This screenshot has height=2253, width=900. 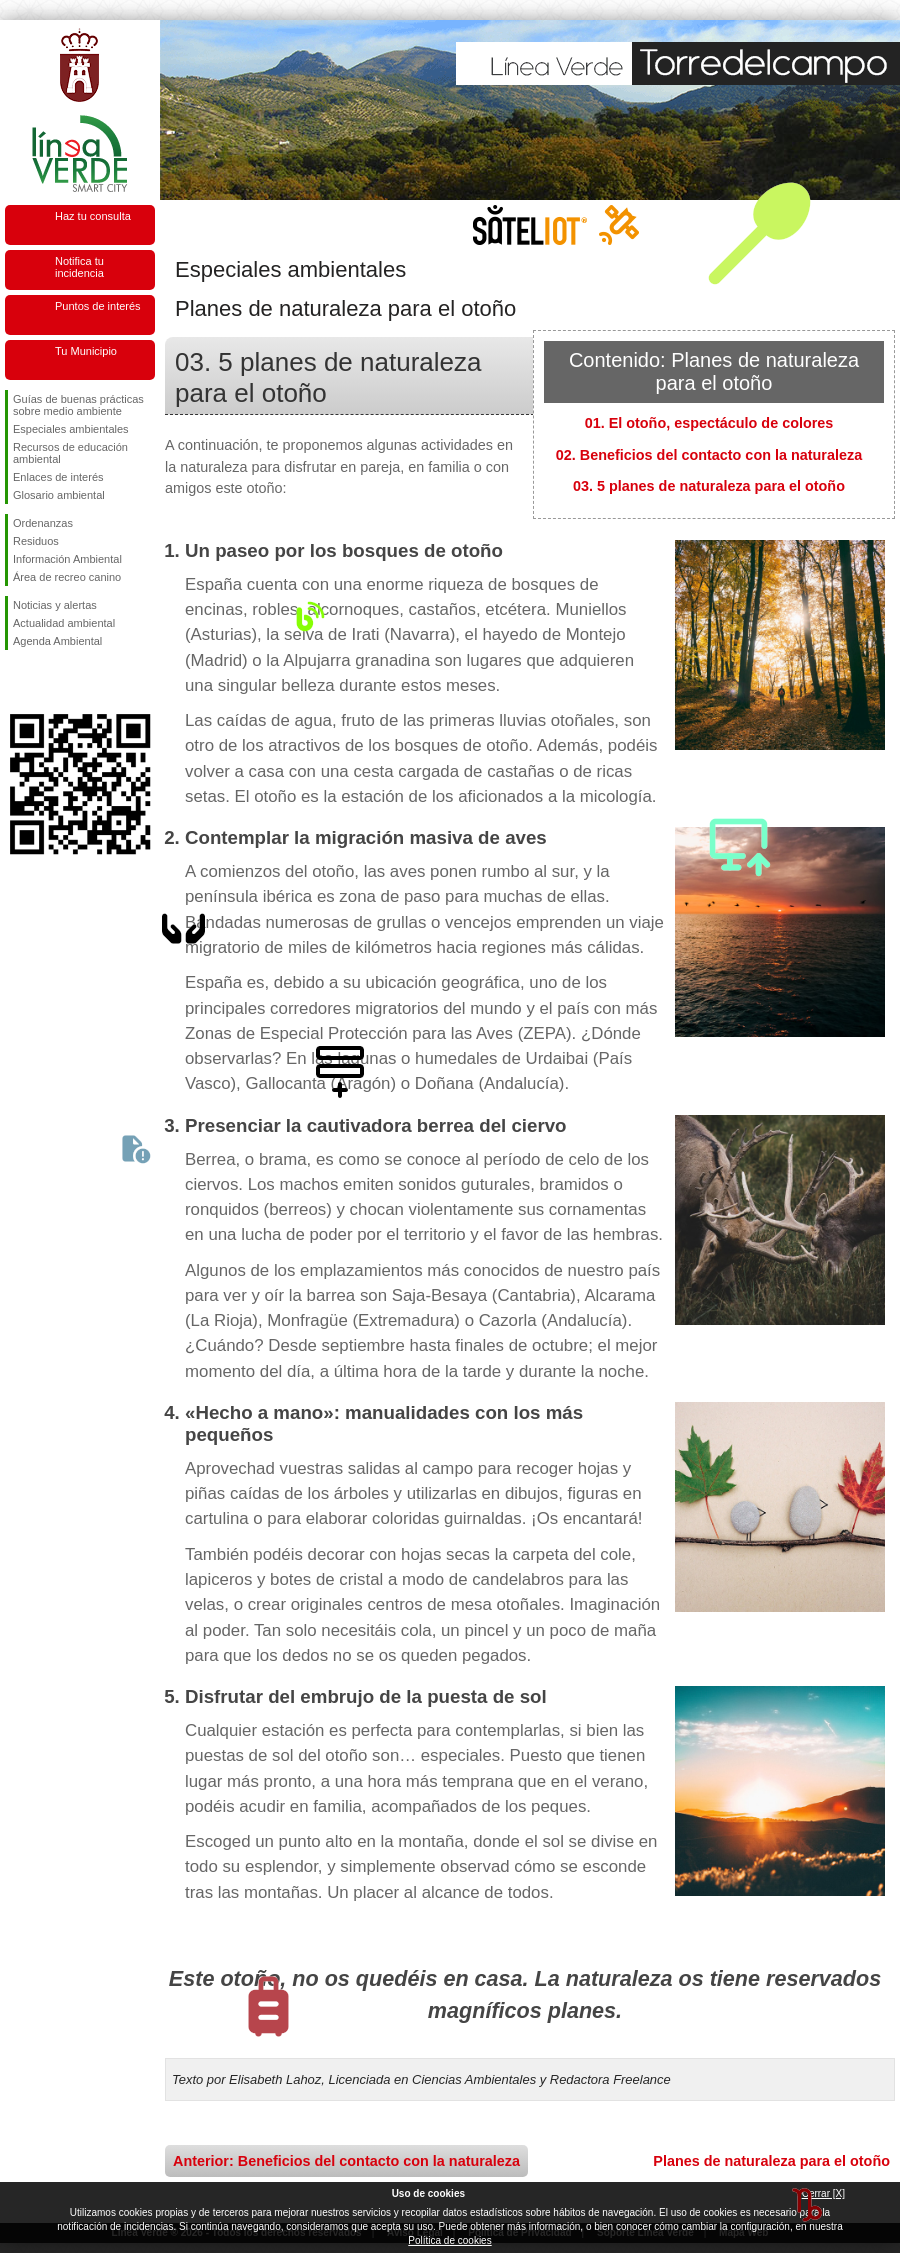 I want to click on file error or issue detected, so click(x=135, y=1148).